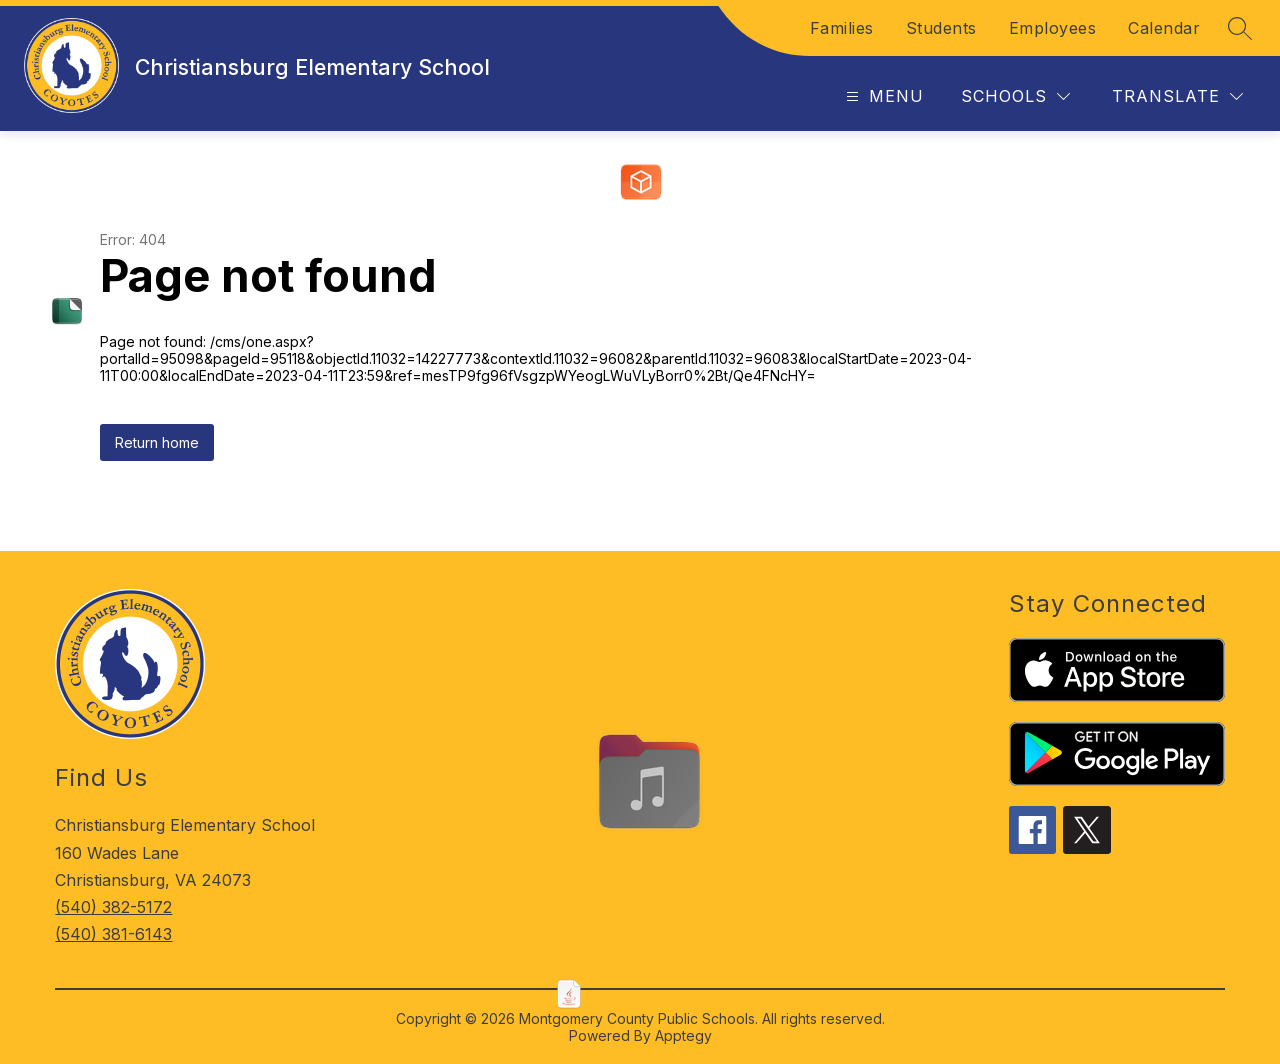 The width and height of the screenshot is (1280, 1064). I want to click on open a Blender 3D project file, so click(641, 181).